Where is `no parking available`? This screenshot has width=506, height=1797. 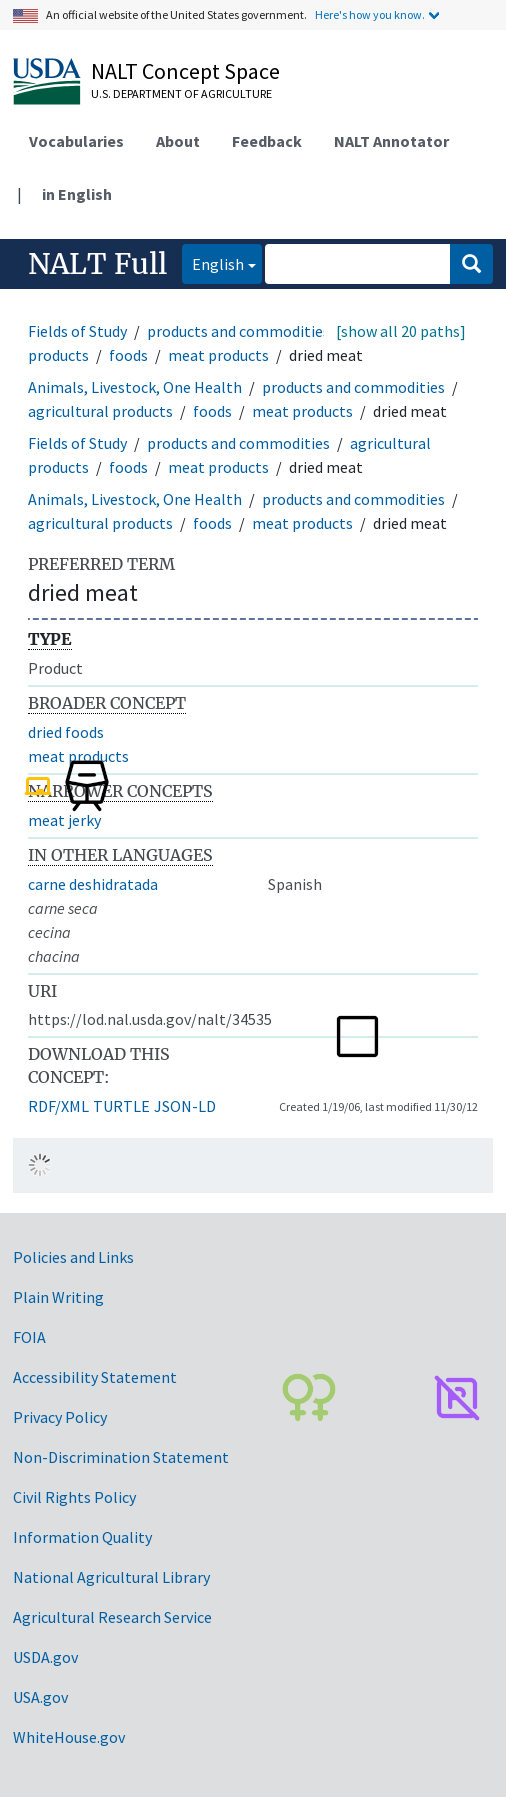 no parking available is located at coordinates (457, 1398).